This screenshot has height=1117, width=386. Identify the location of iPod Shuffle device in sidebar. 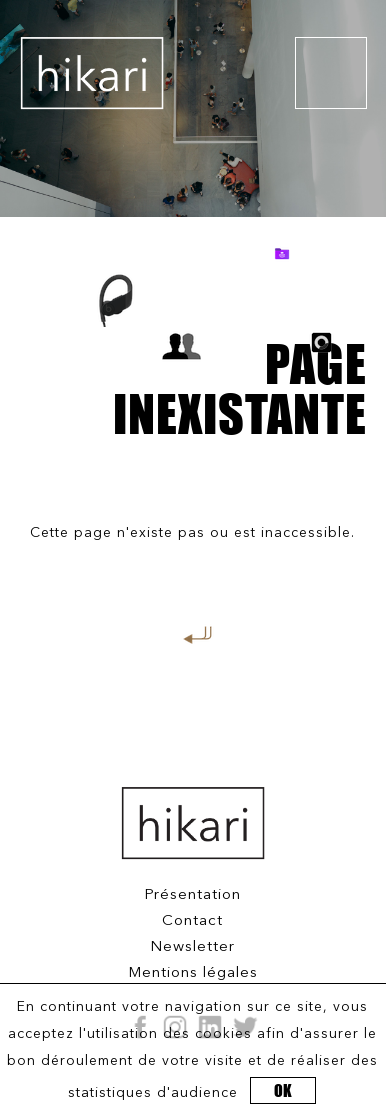
(321, 342).